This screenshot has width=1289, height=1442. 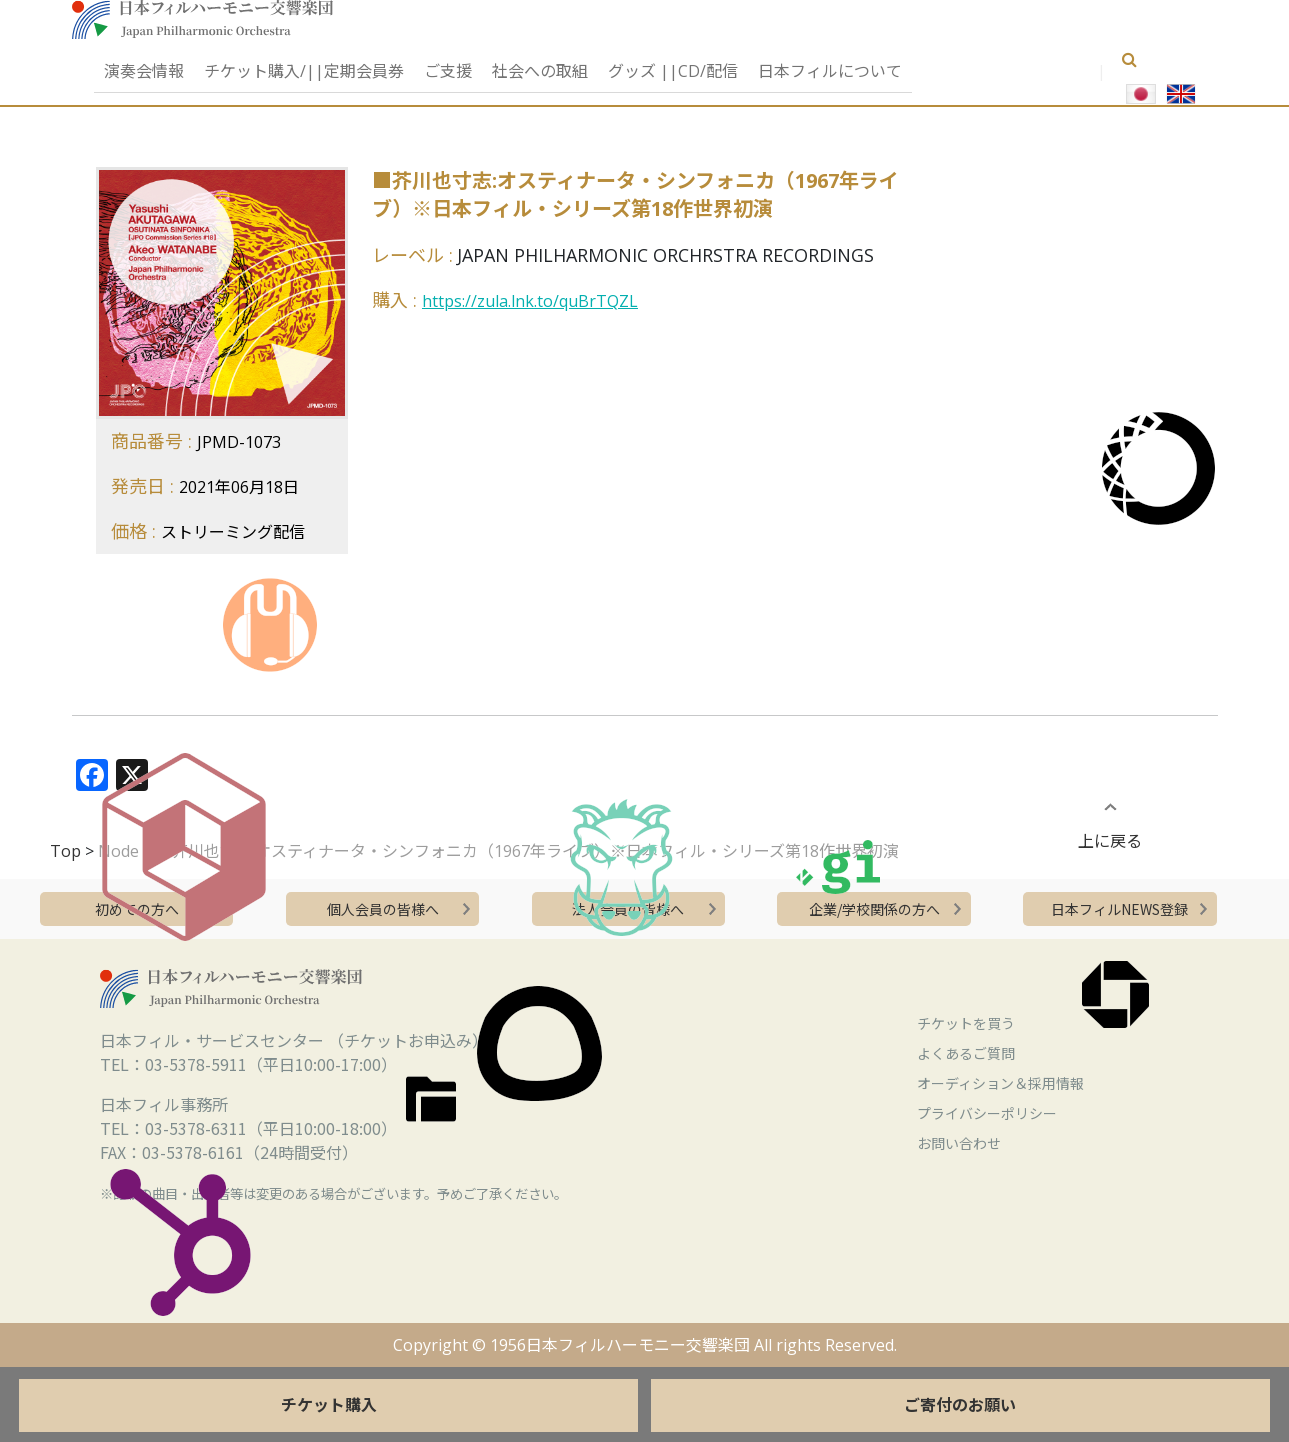 What do you see at coordinates (539, 1043) in the screenshot?
I see `open Uptime Kuma monitoring dashboard` at bounding box center [539, 1043].